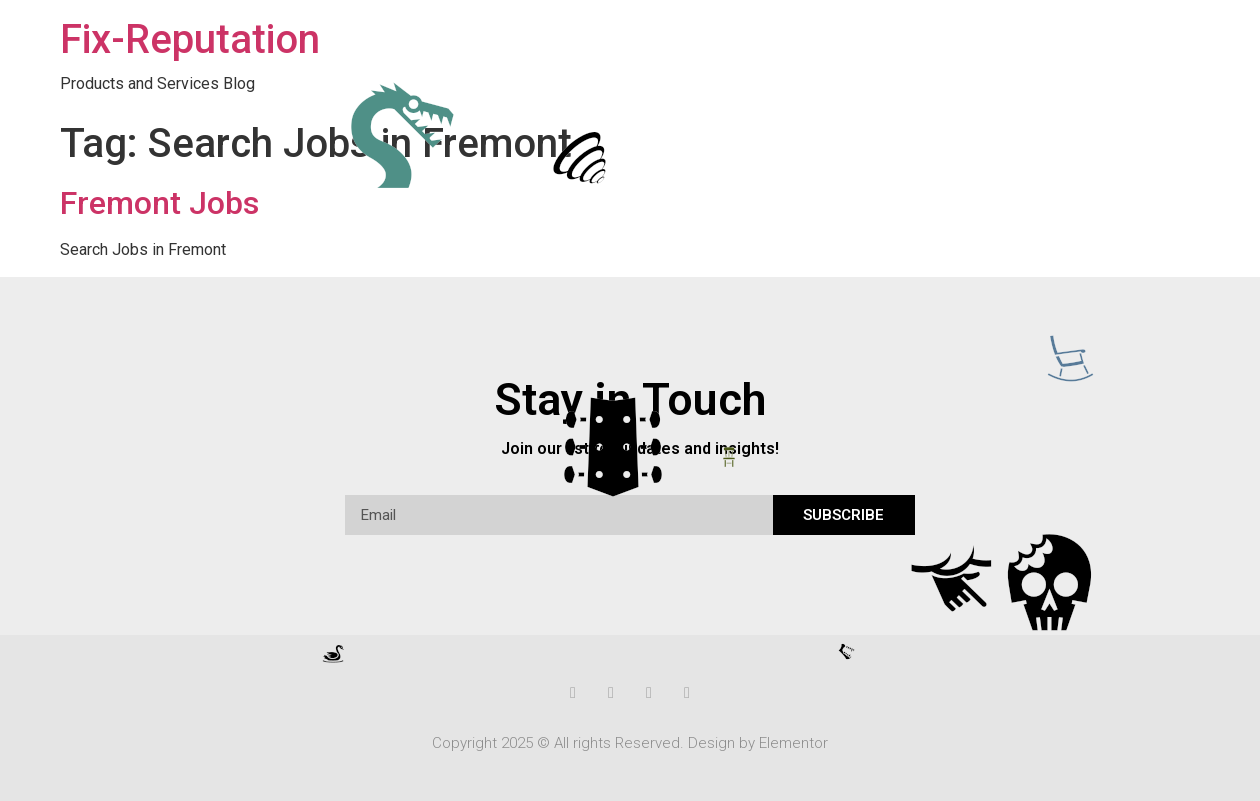 This screenshot has width=1260, height=801. What do you see at coordinates (581, 159) in the screenshot?
I see `activate tornado or vortex ability in game` at bounding box center [581, 159].